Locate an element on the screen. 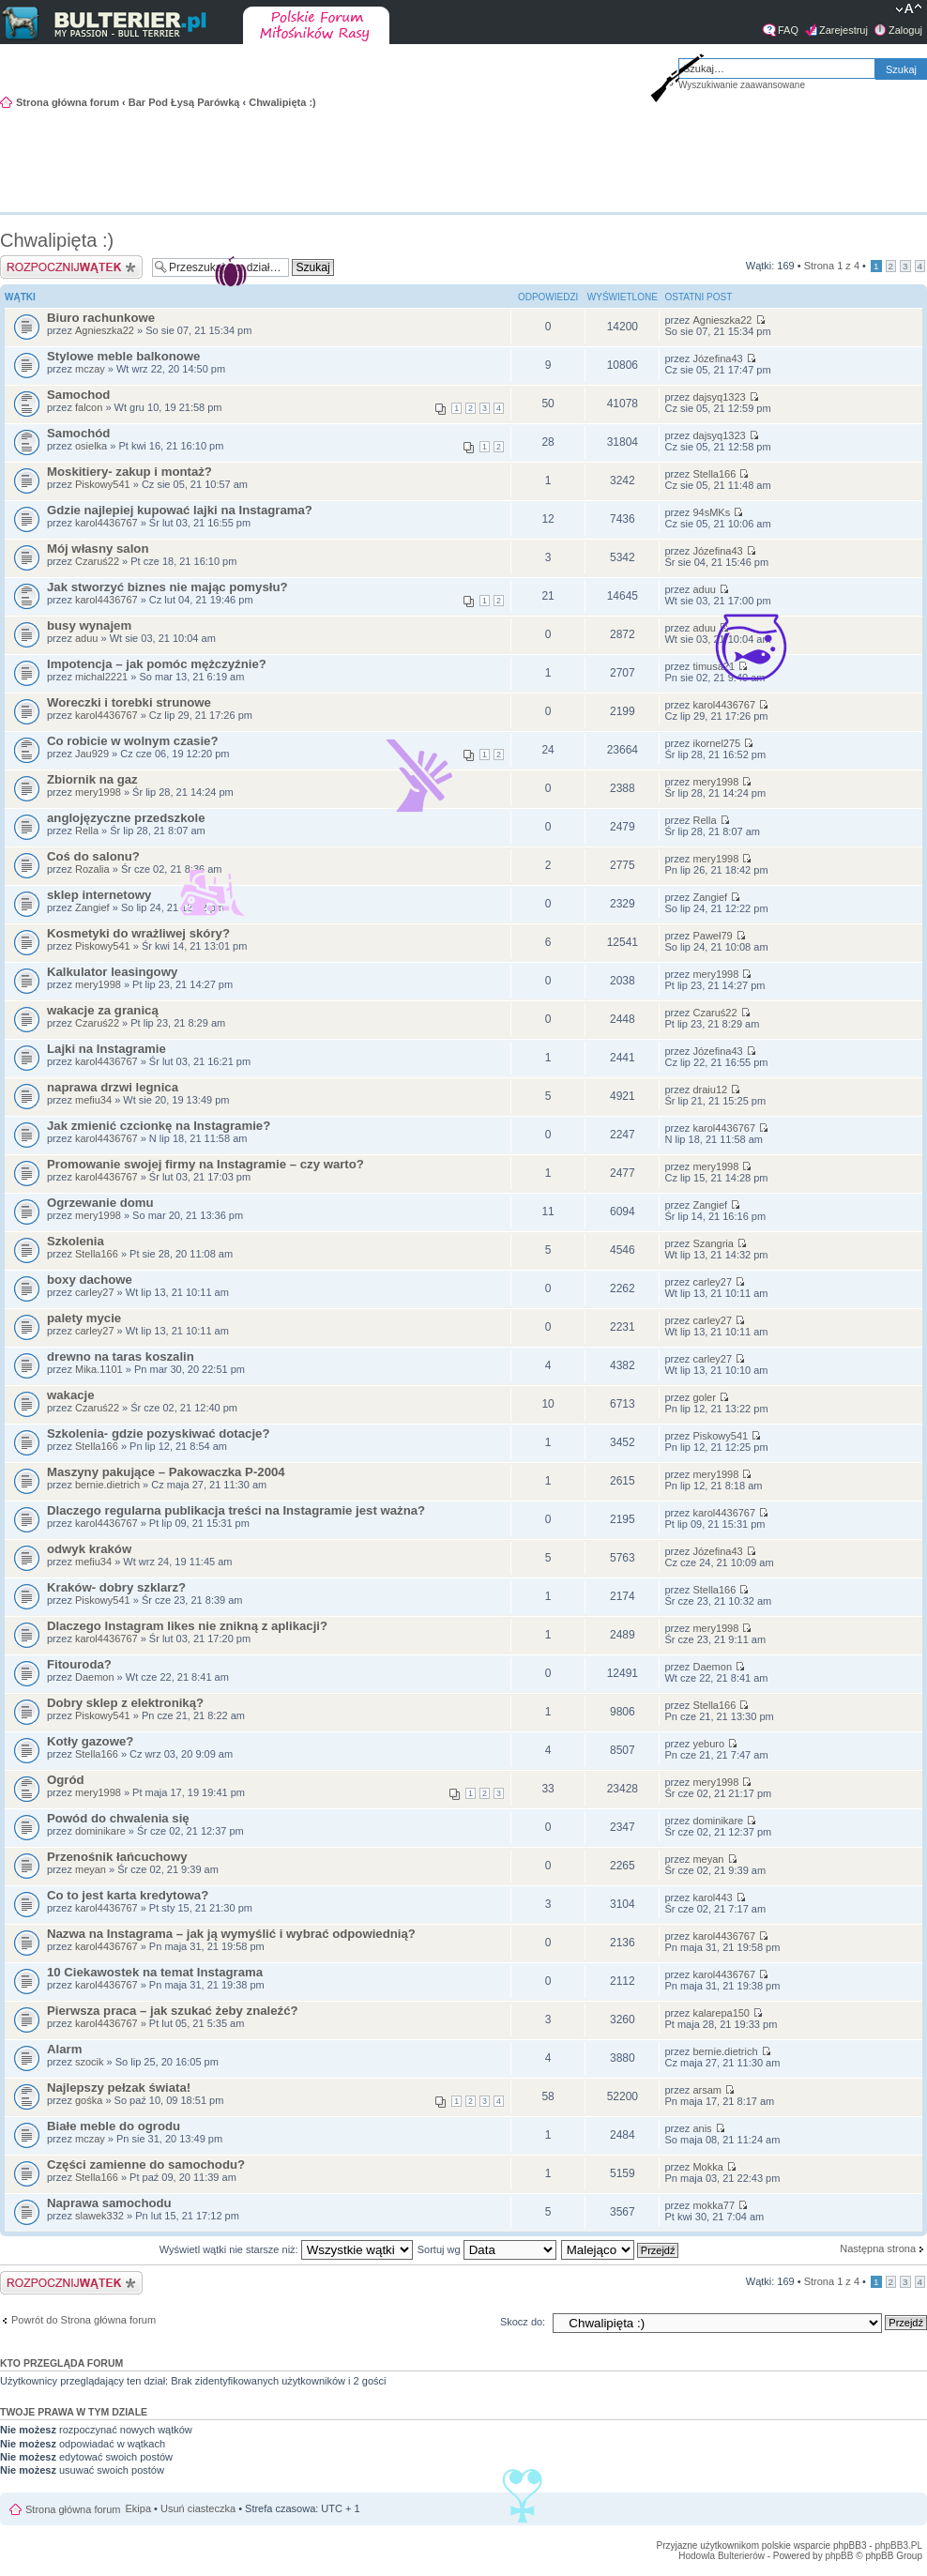 The image size is (927, 2576). catch or grab an item is located at coordinates (418, 775).